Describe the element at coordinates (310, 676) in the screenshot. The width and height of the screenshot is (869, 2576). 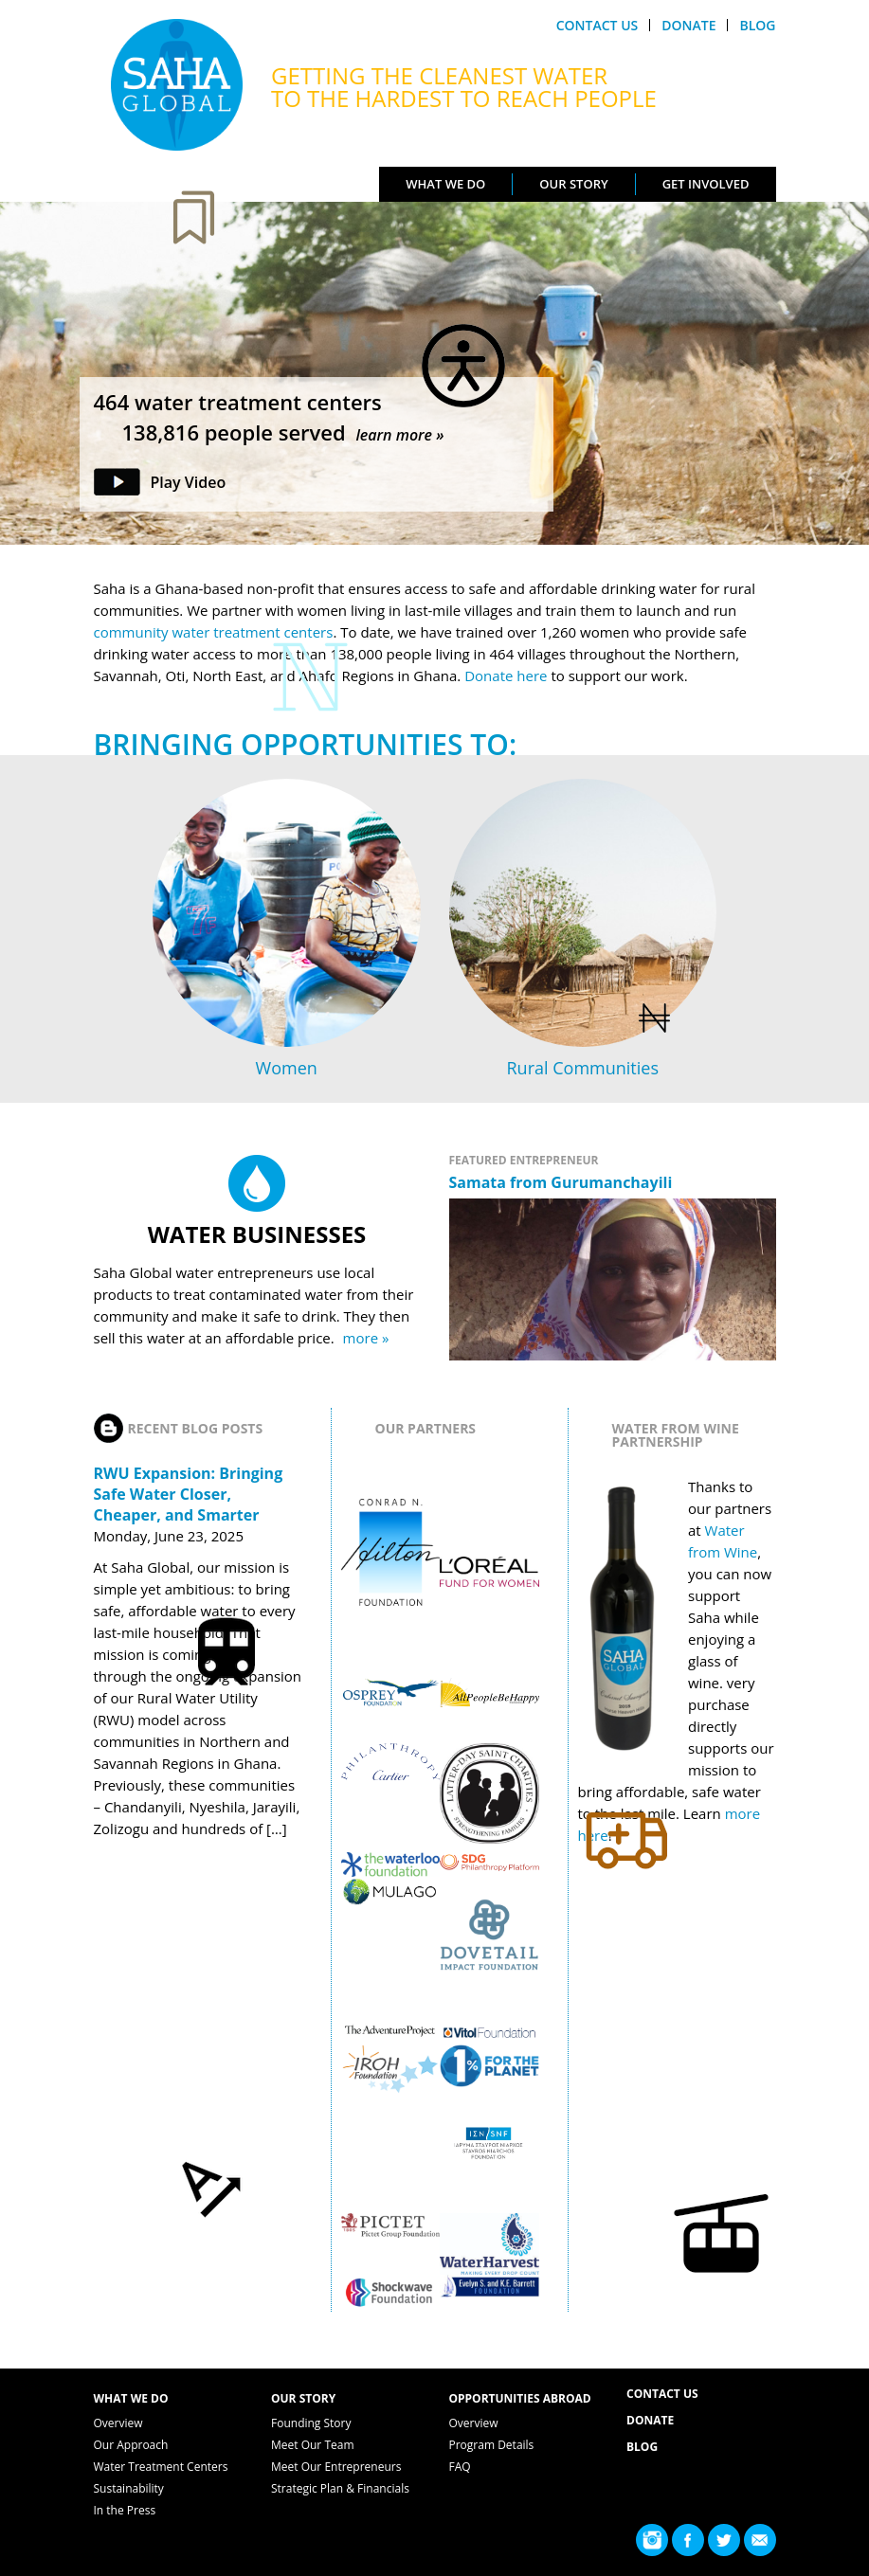
I see `open Notion app` at that location.